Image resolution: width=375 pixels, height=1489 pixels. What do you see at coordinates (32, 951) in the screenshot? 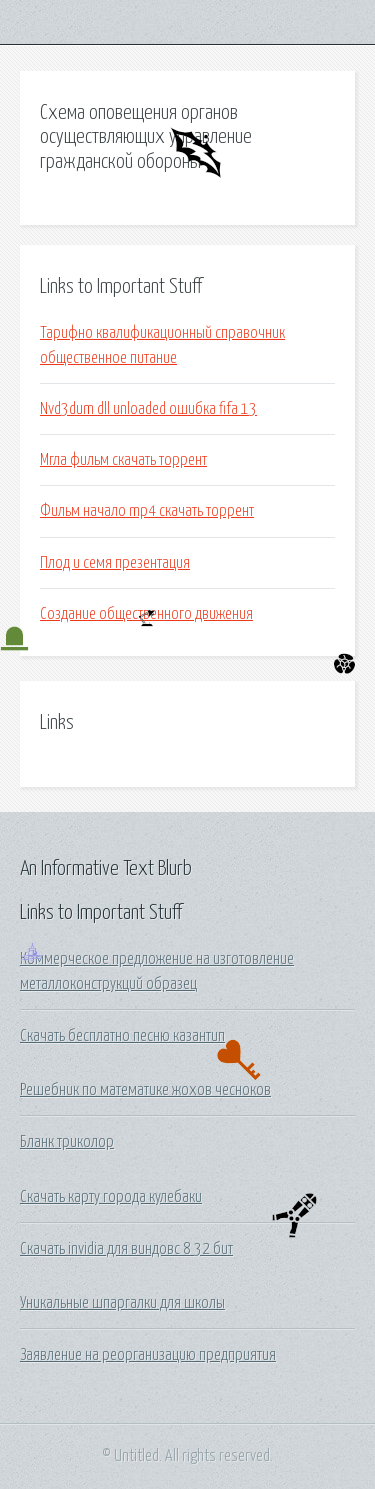
I see `select cruiser ship unit` at bounding box center [32, 951].